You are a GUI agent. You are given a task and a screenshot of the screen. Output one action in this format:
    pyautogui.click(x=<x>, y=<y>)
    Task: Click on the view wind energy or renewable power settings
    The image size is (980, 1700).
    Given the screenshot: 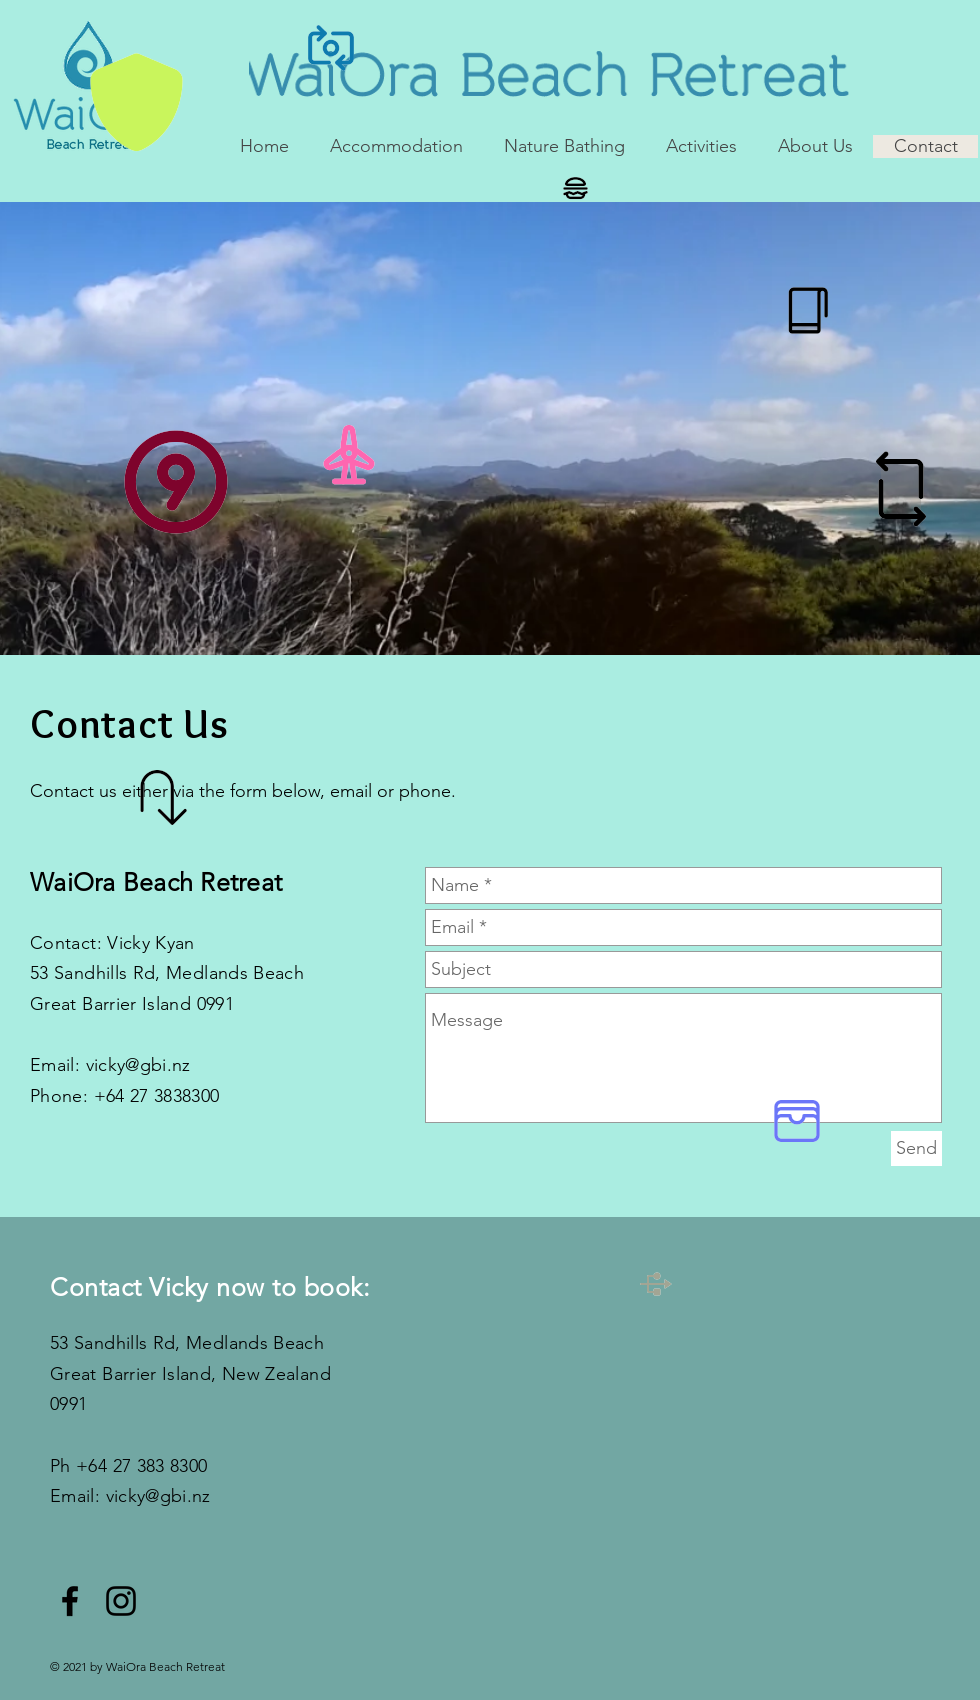 What is the action you would take?
    pyautogui.click(x=349, y=456)
    